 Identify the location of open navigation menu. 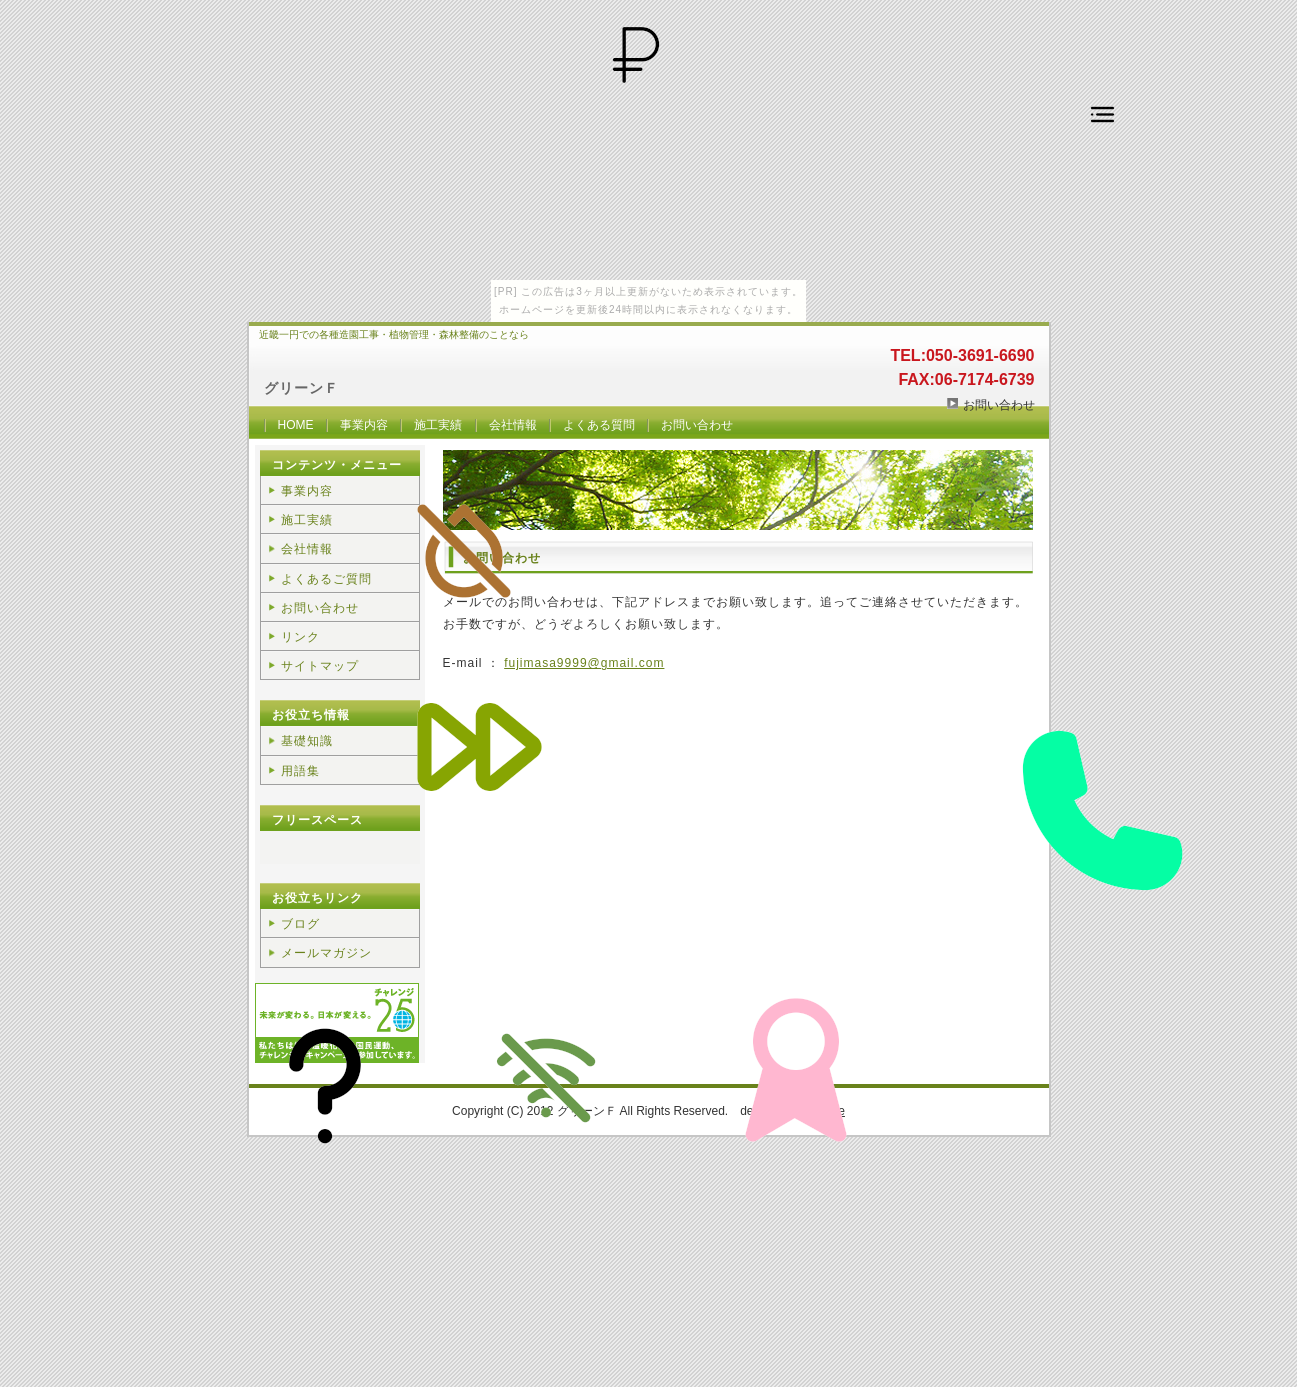
(1102, 114).